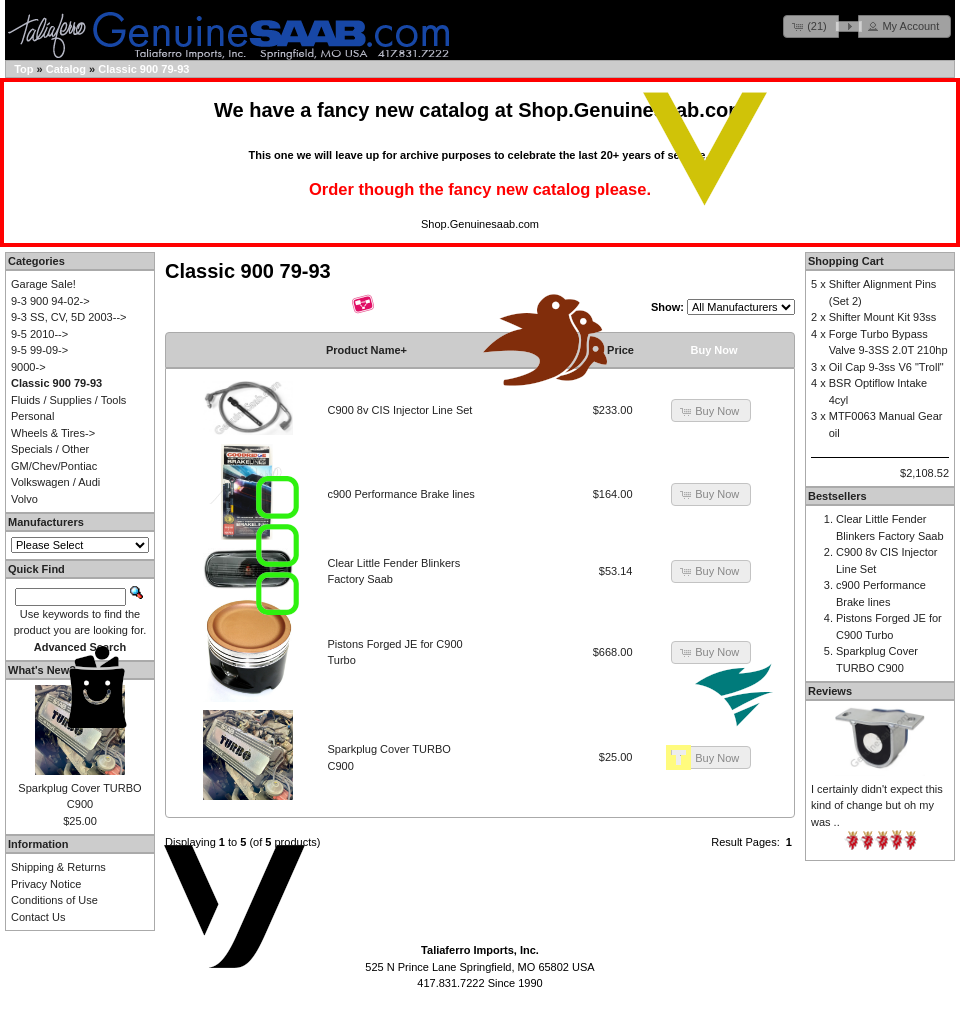 Image resolution: width=960 pixels, height=1019 pixels. I want to click on bevy game engine logo, so click(545, 340).